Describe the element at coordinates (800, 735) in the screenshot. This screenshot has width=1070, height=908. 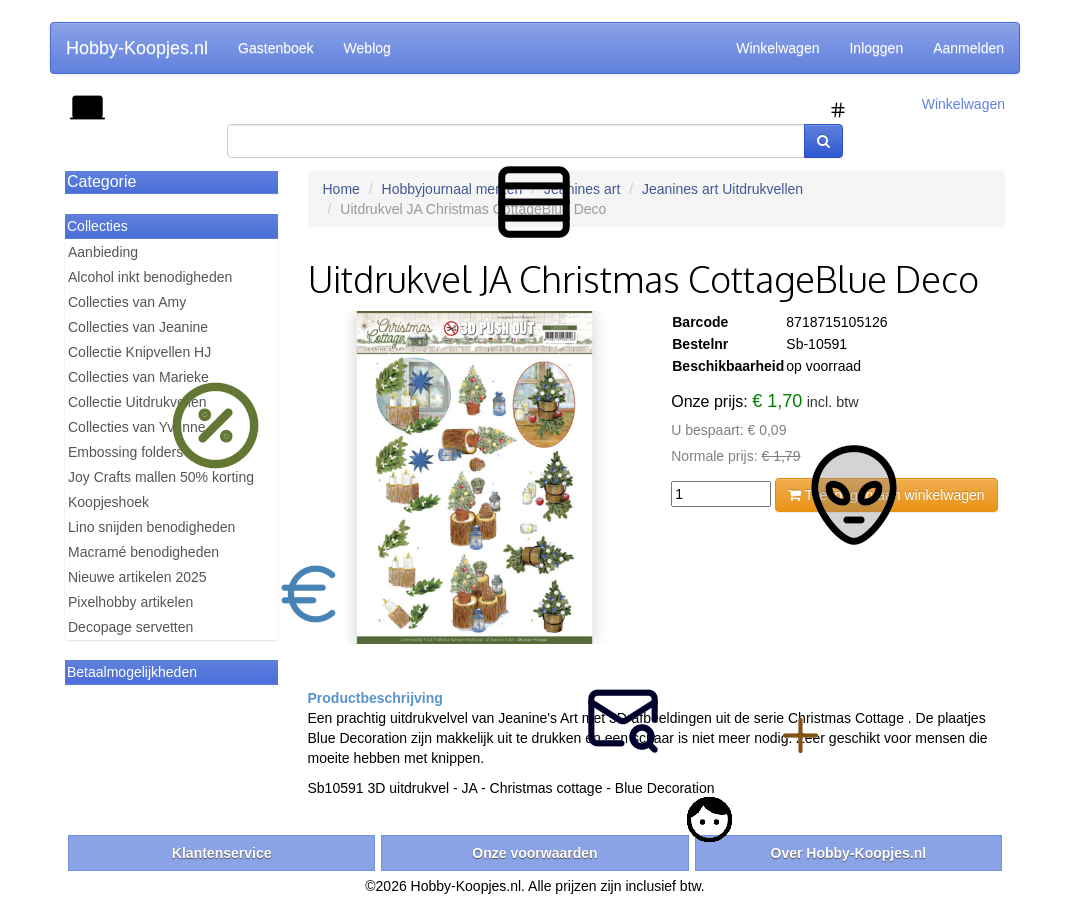
I see `add a new item` at that location.